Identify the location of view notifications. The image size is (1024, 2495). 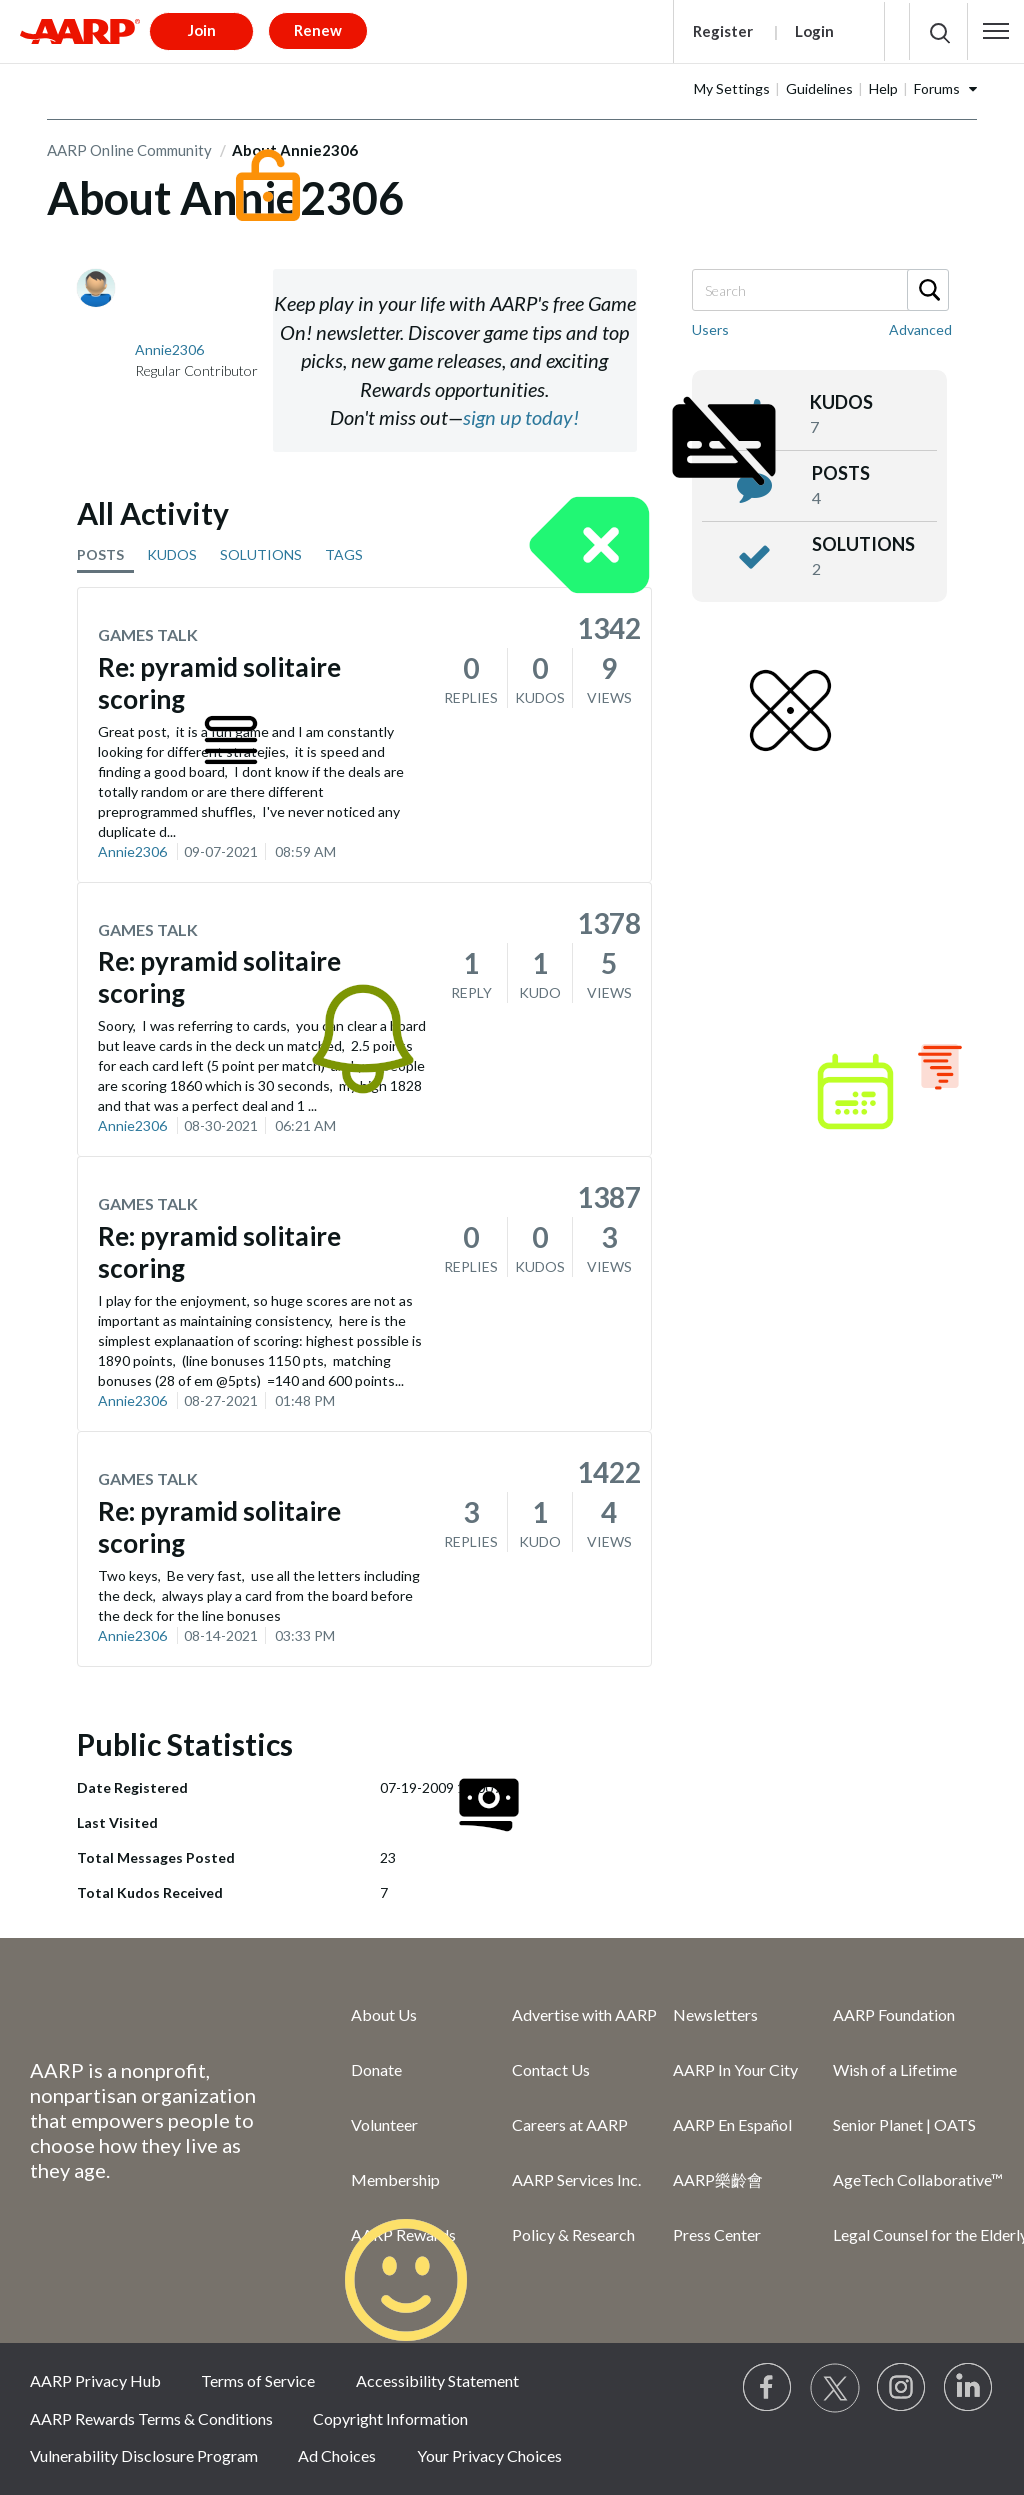
(363, 1039).